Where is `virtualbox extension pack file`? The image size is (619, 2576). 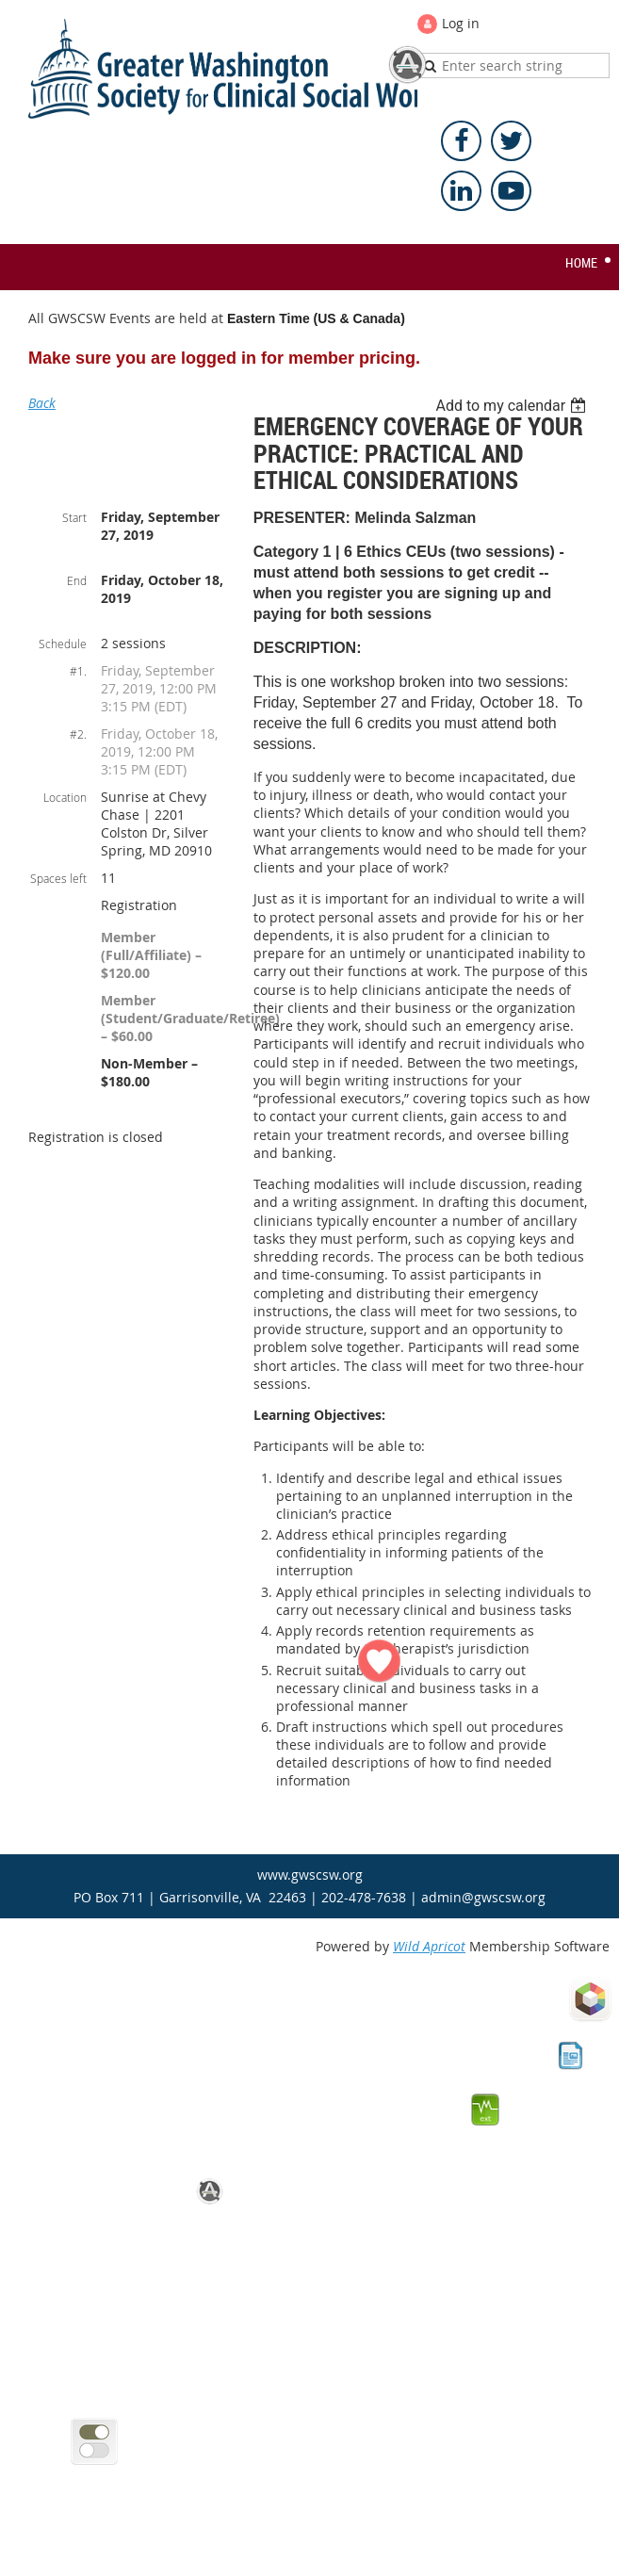
virtualbox extension pack file is located at coordinates (485, 2110).